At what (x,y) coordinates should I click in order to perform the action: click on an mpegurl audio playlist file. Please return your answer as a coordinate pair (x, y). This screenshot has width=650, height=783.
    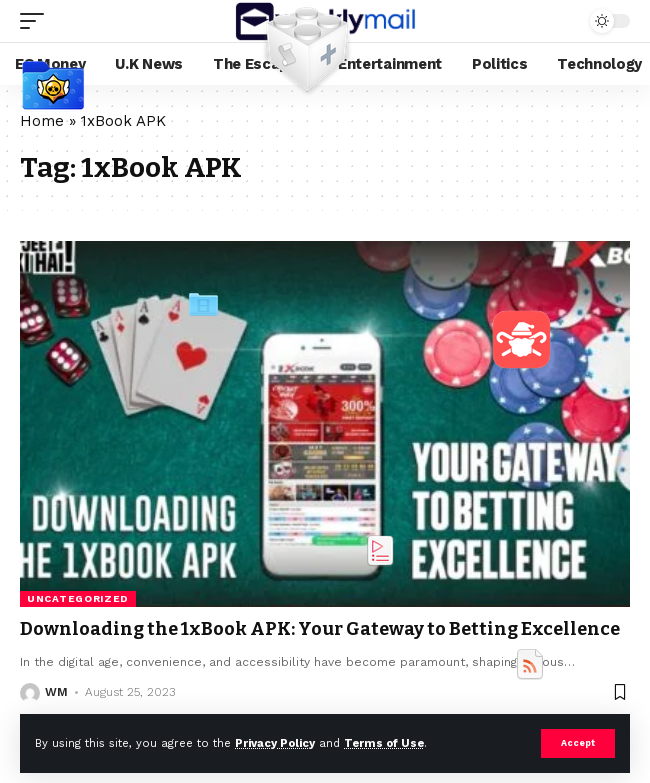
    Looking at the image, I should click on (380, 550).